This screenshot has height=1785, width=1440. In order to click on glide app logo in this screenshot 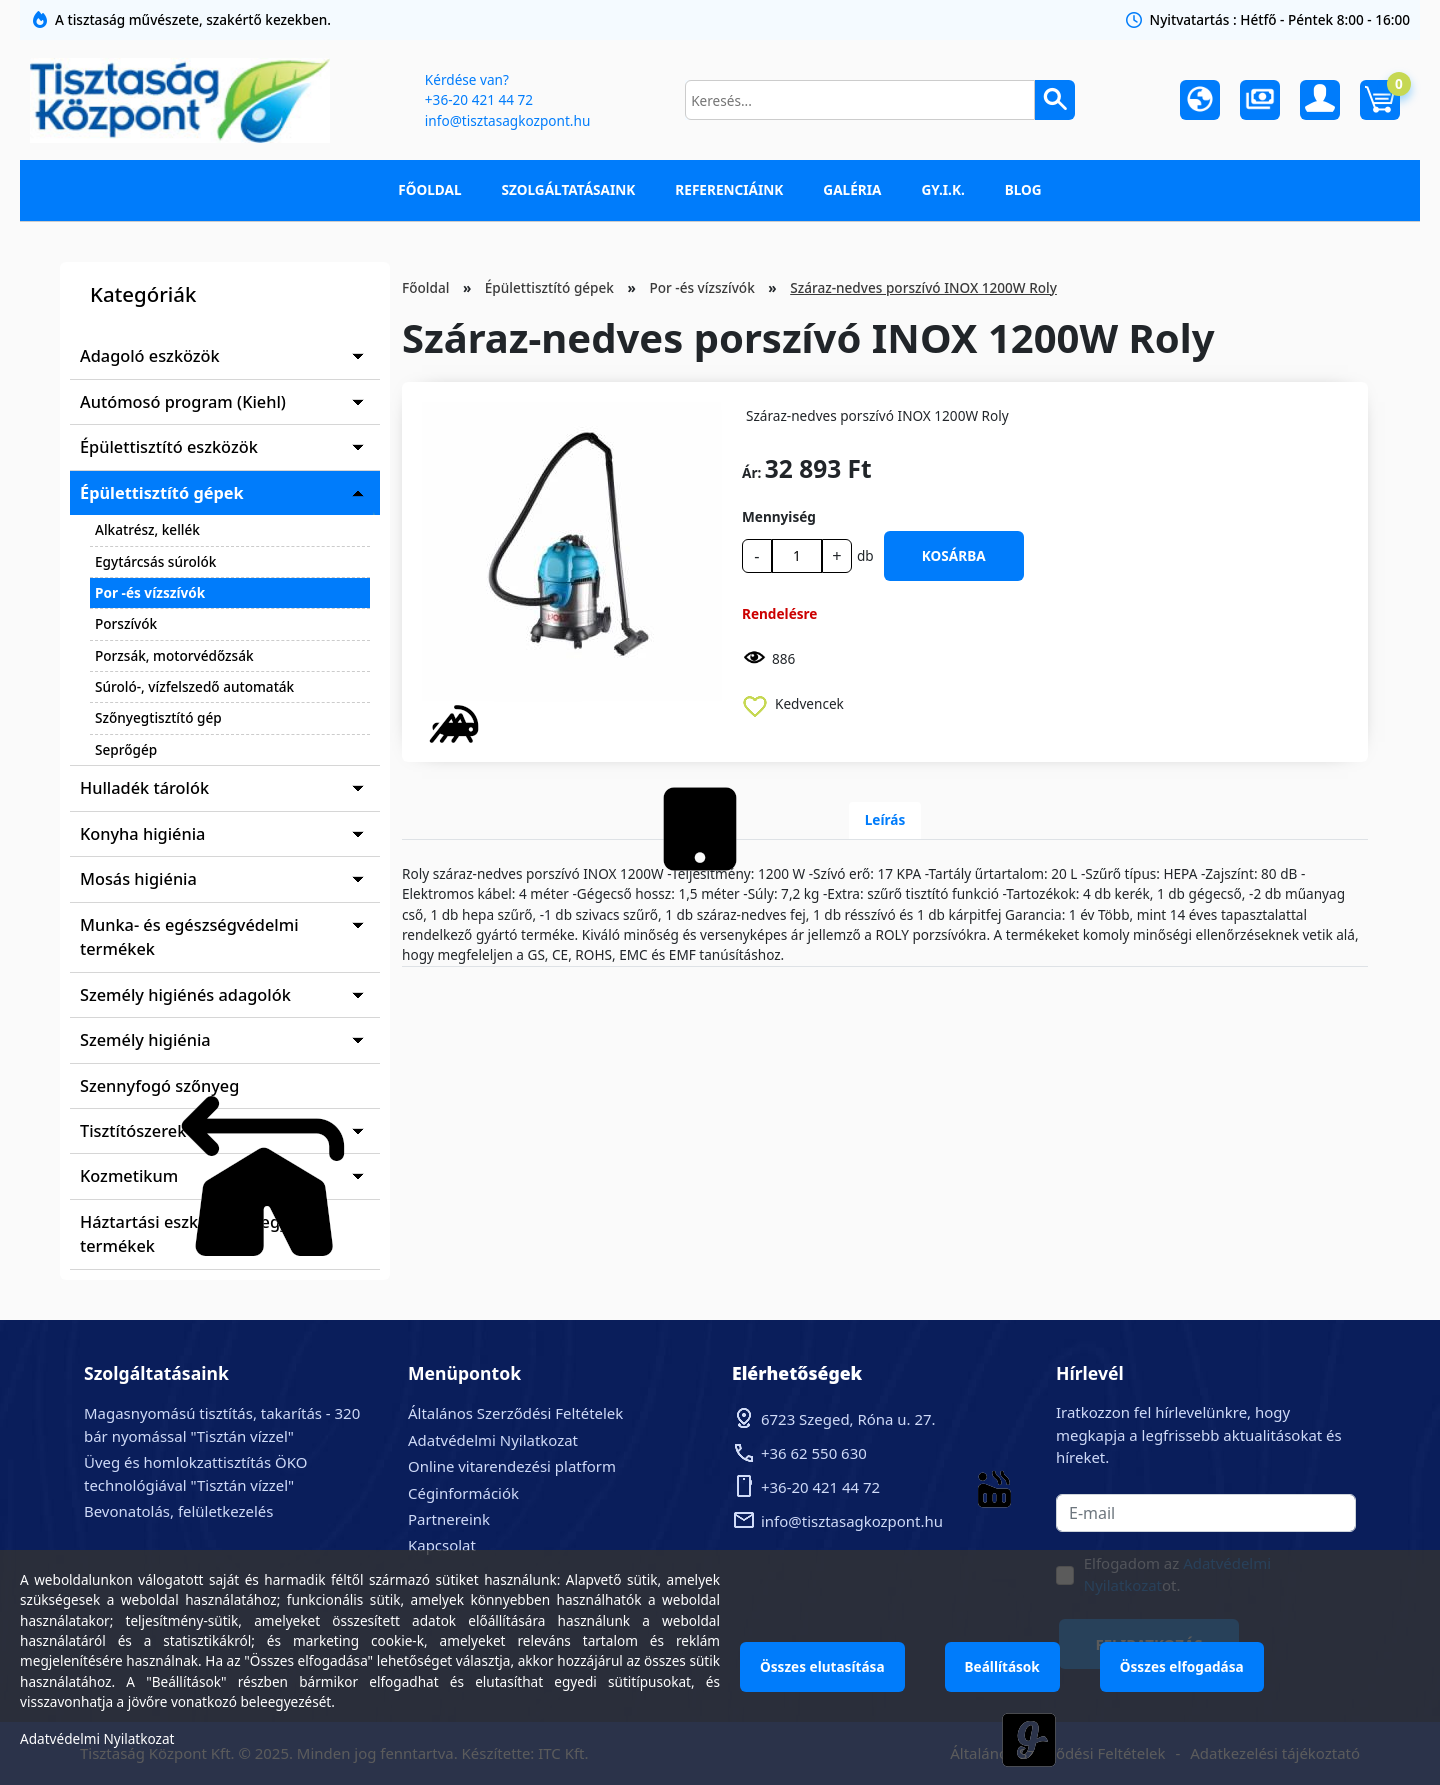, I will do `click(1029, 1740)`.